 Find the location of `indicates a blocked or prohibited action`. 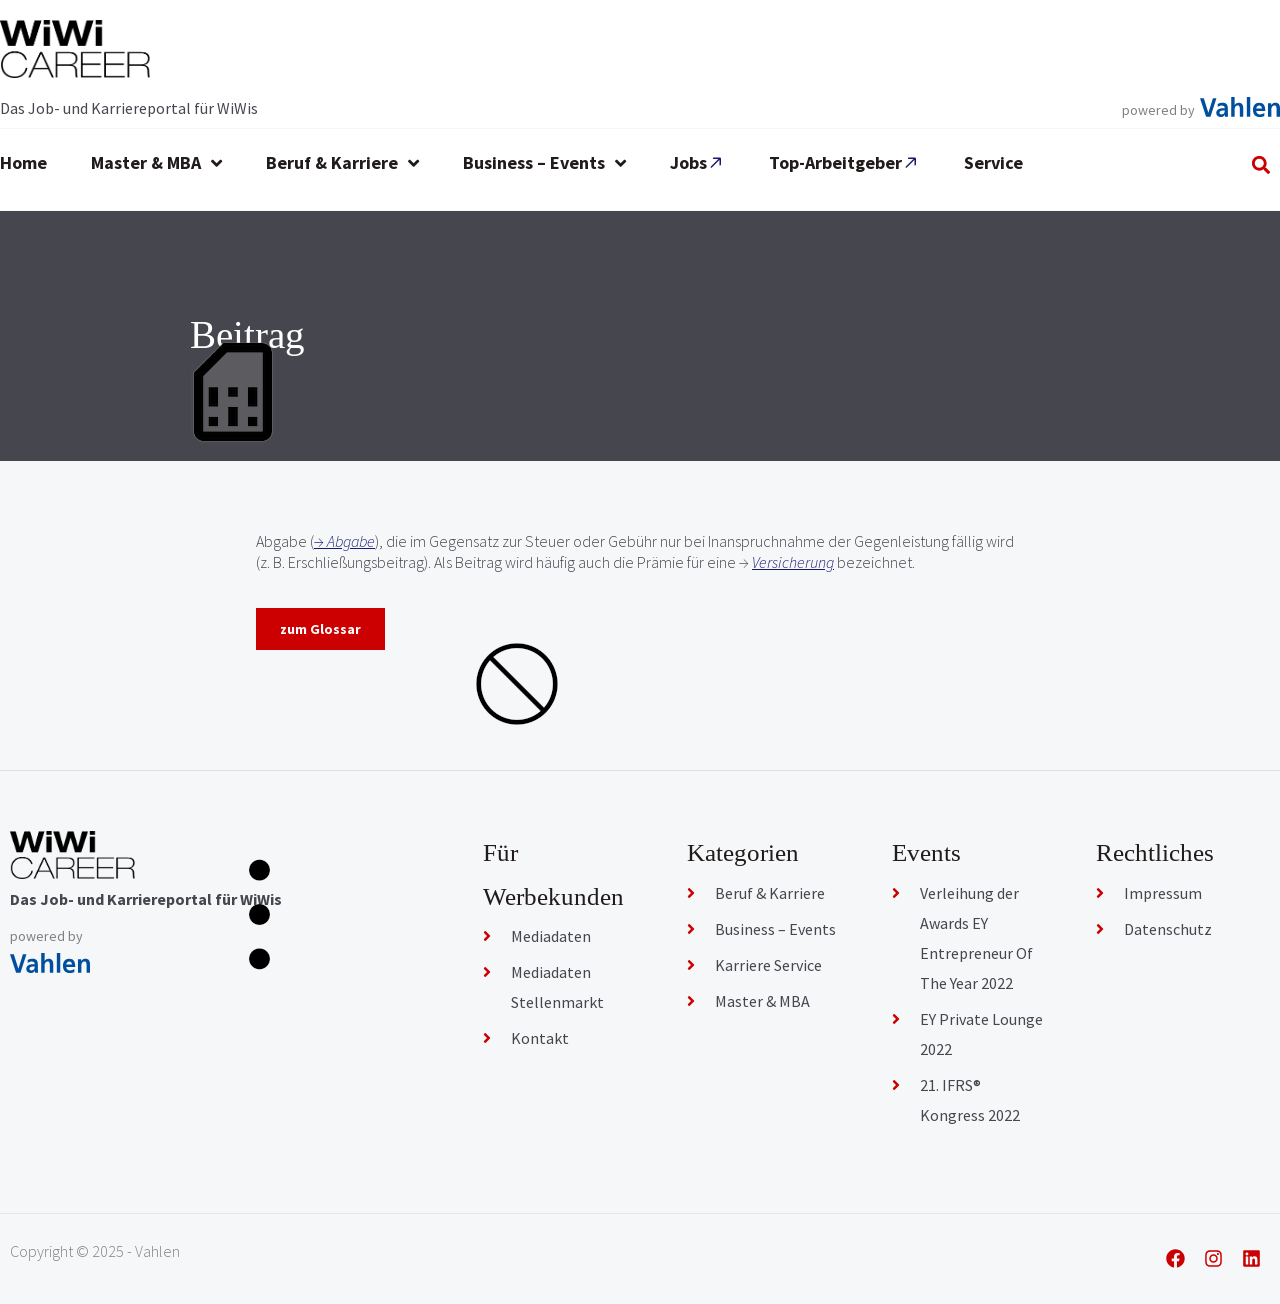

indicates a blocked or prohibited action is located at coordinates (517, 684).